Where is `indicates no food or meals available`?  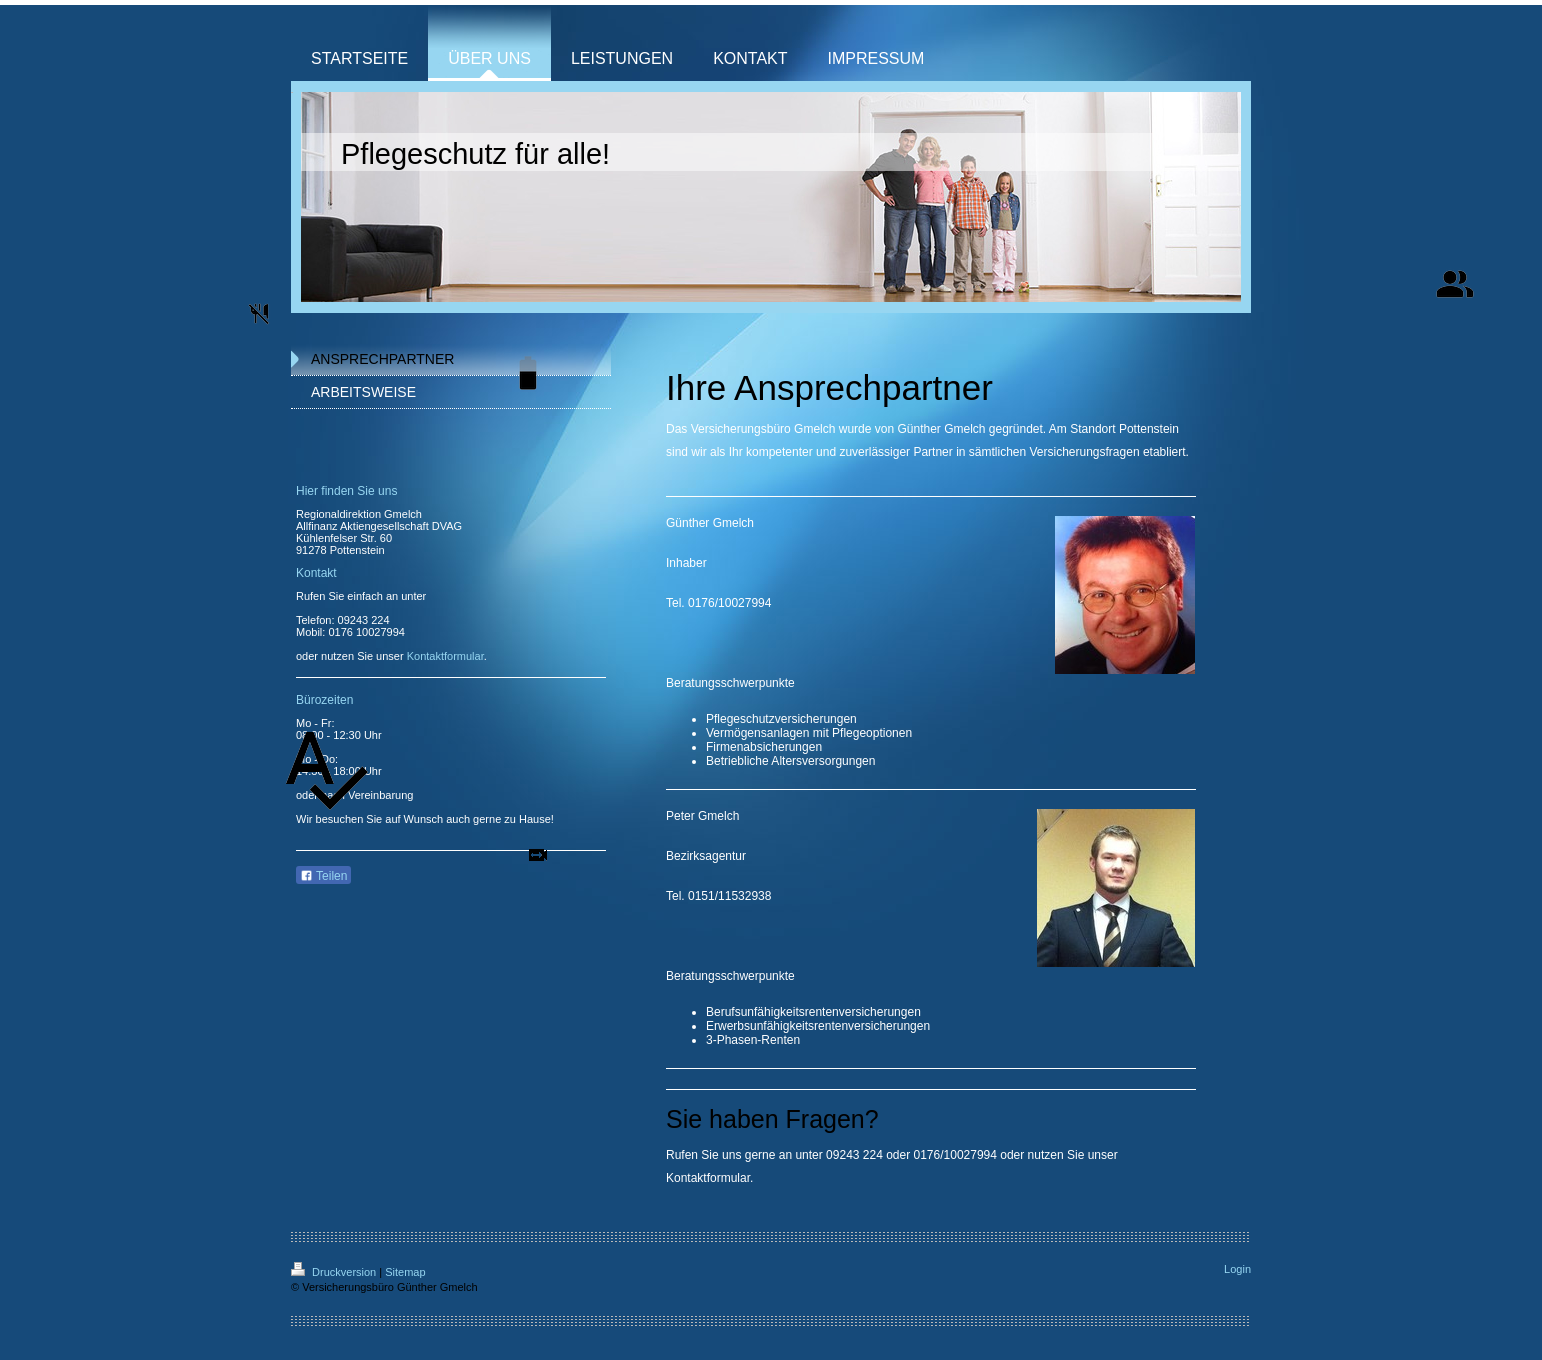
indicates no food or meals available is located at coordinates (259, 313).